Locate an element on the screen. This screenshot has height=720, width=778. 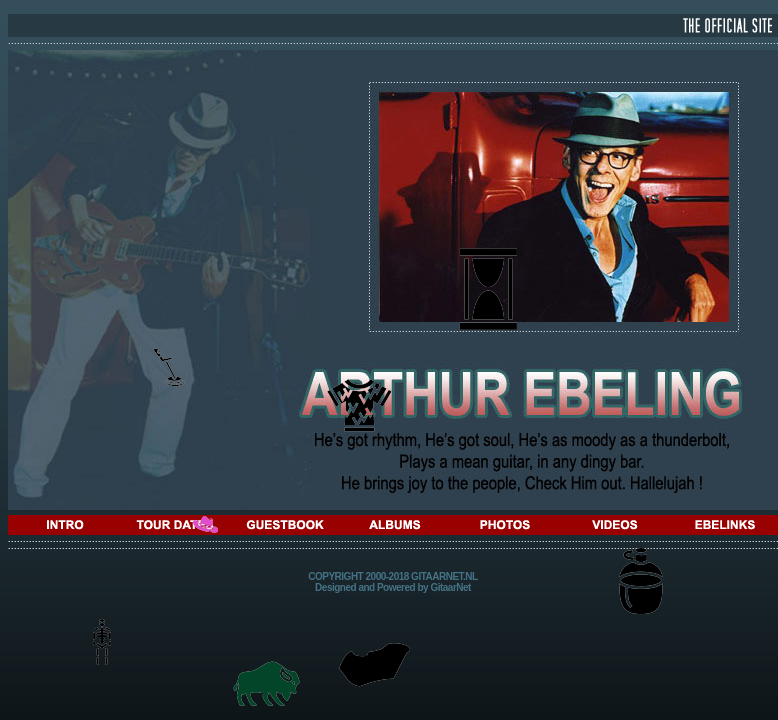
view water or hydration inventory item is located at coordinates (641, 581).